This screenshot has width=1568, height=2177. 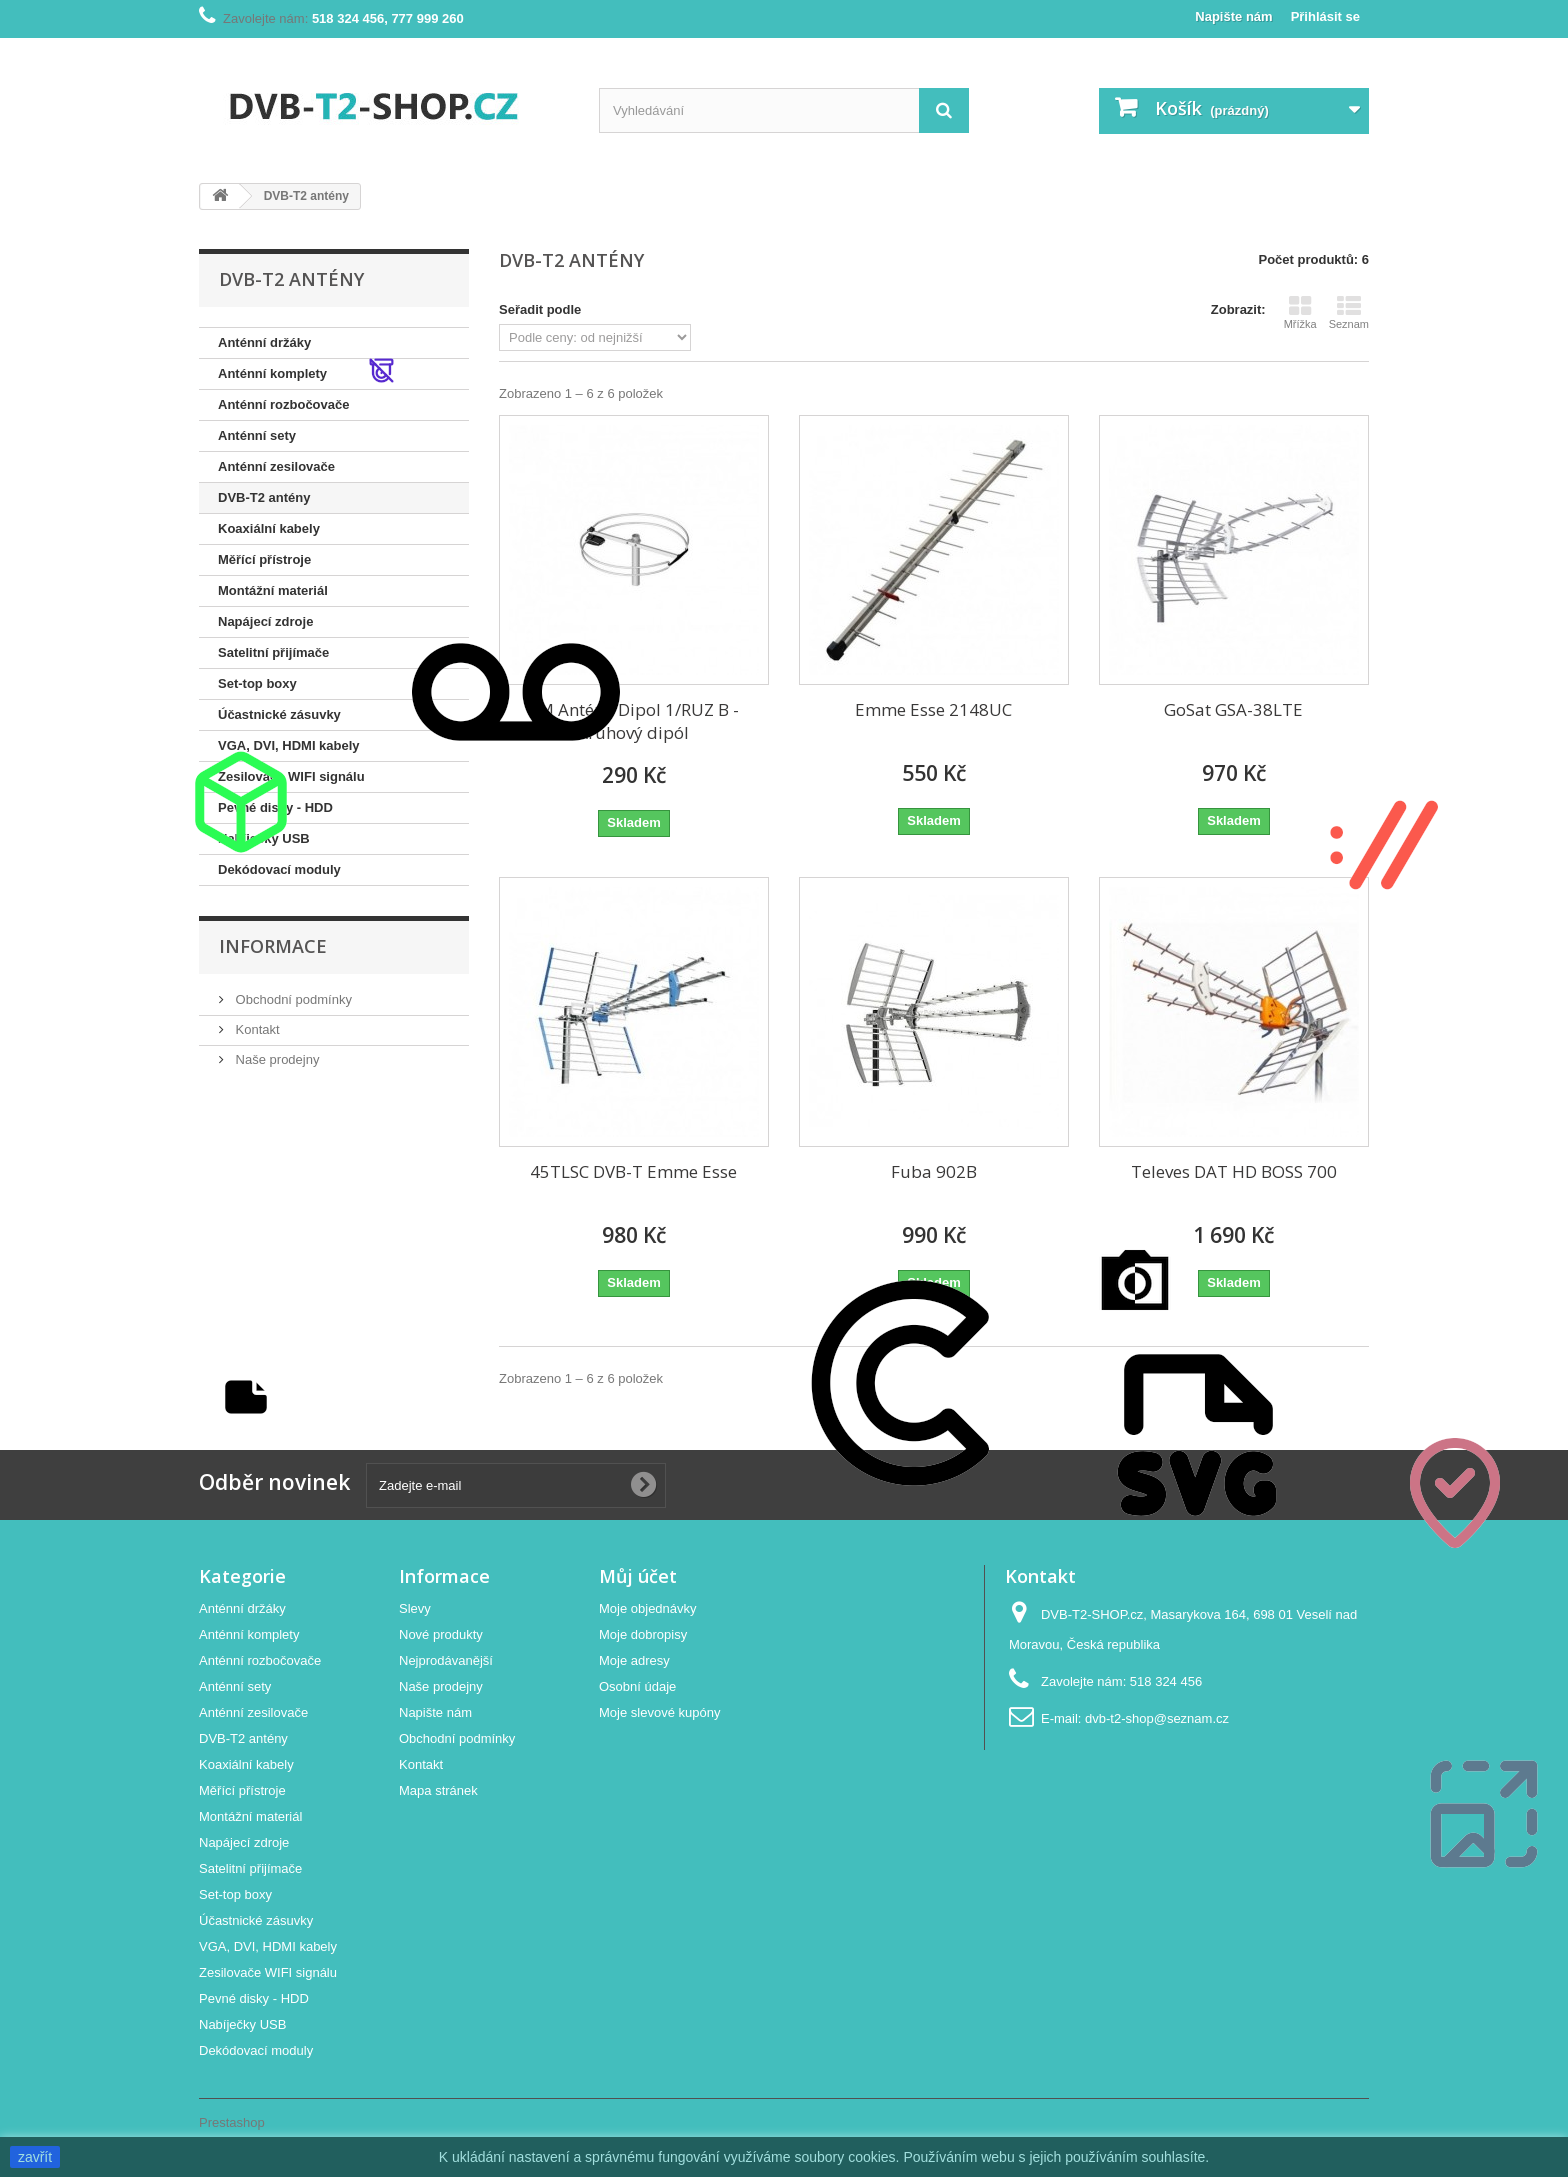 What do you see at coordinates (1198, 1441) in the screenshot?
I see `open an SVG file` at bounding box center [1198, 1441].